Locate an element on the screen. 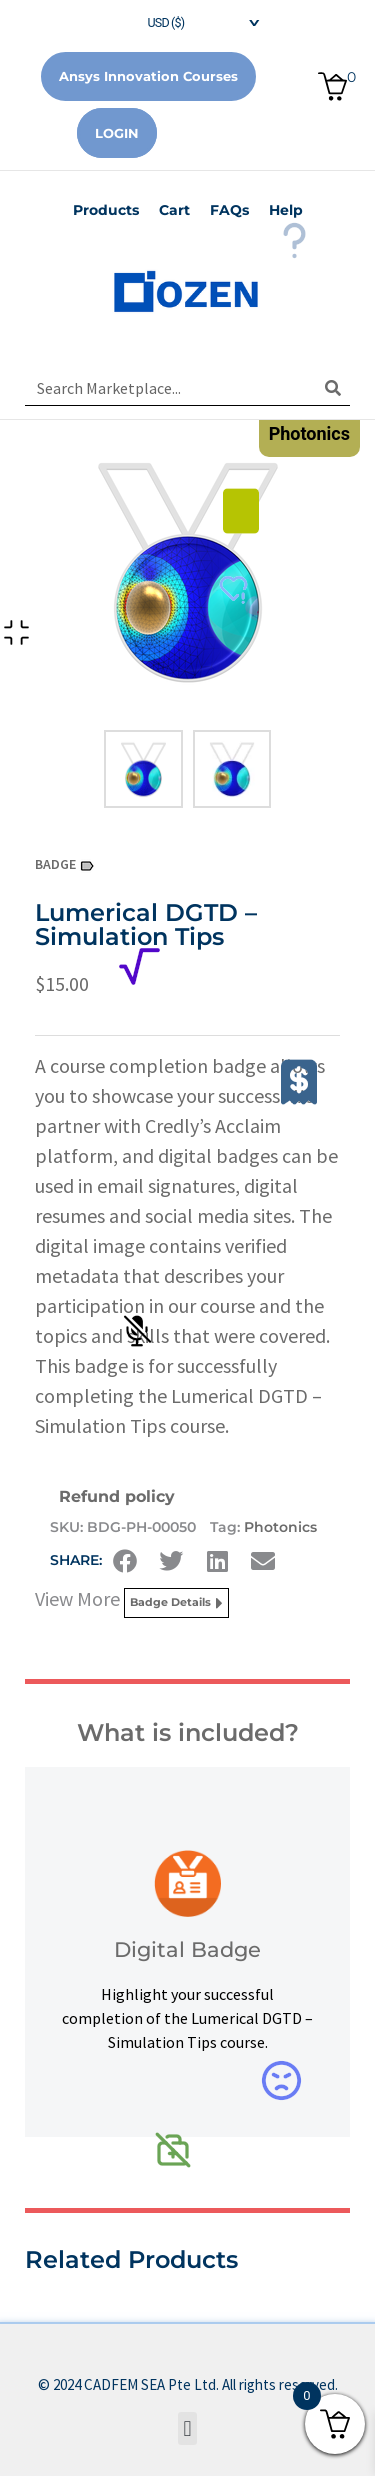  view payment receipt is located at coordinates (299, 1082).